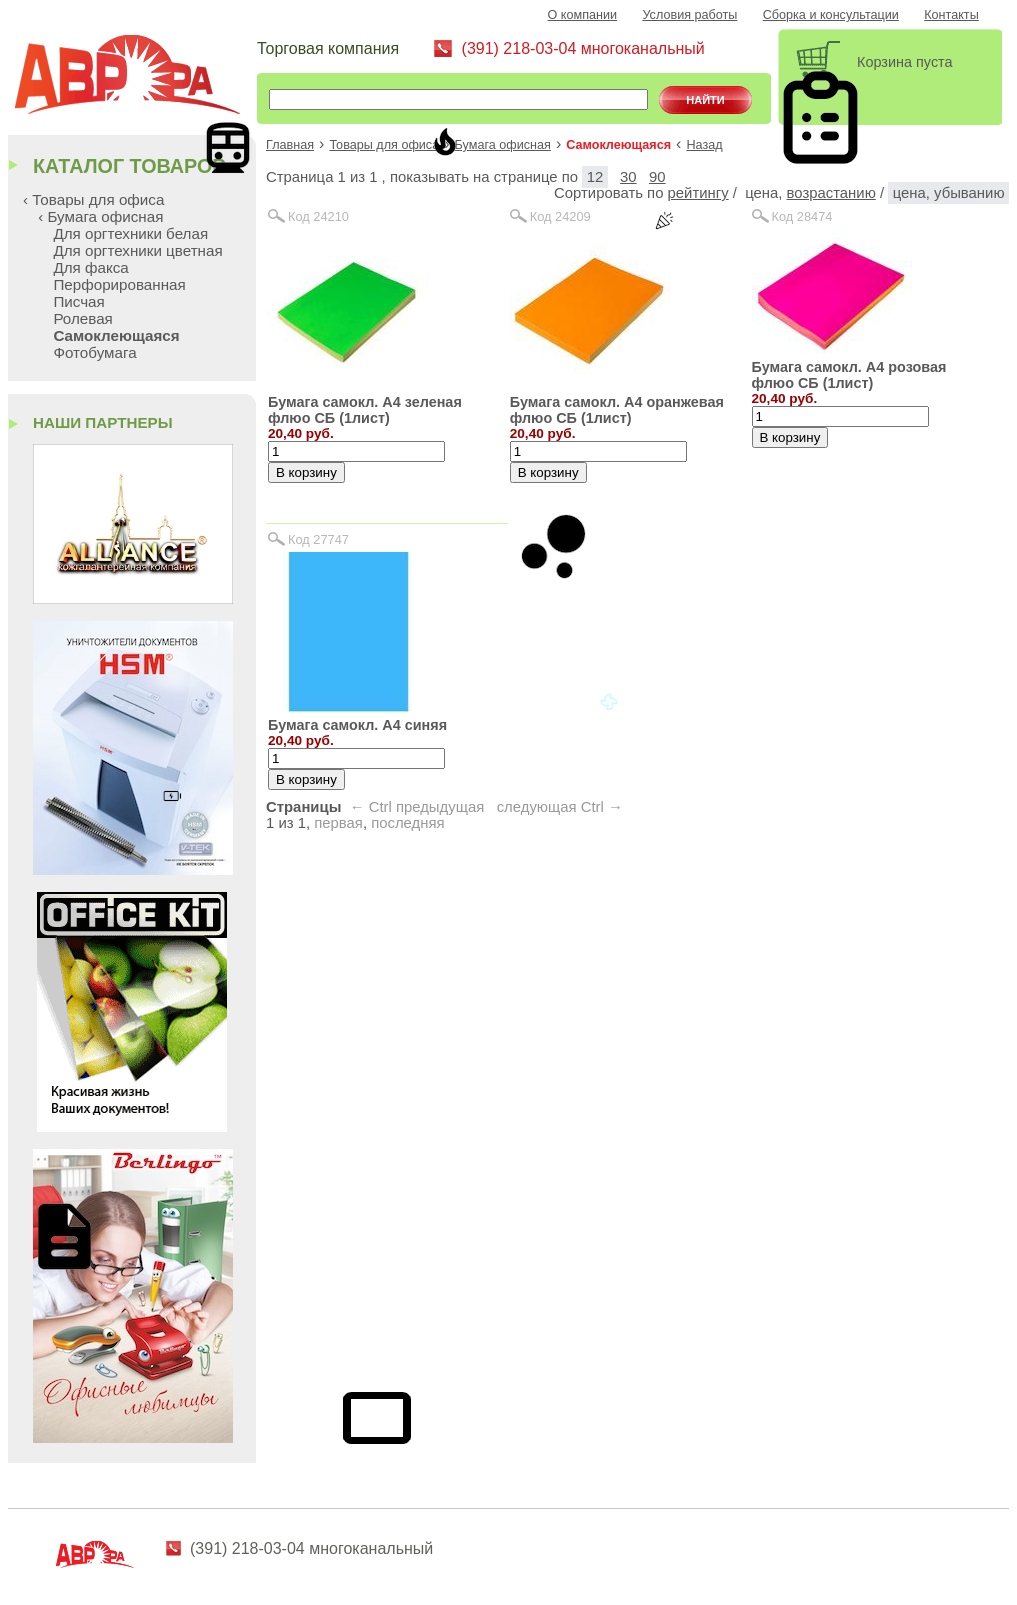 The image size is (1017, 1605). Describe the element at coordinates (64, 1236) in the screenshot. I see `view document details` at that location.